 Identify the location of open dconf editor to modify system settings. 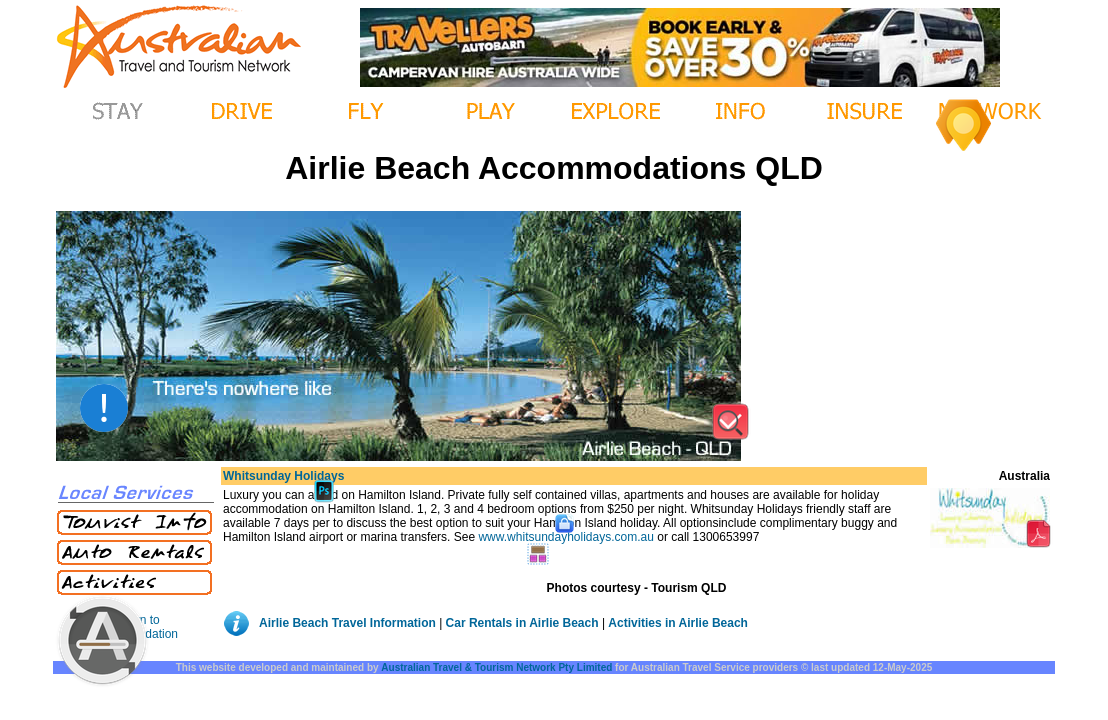
(730, 421).